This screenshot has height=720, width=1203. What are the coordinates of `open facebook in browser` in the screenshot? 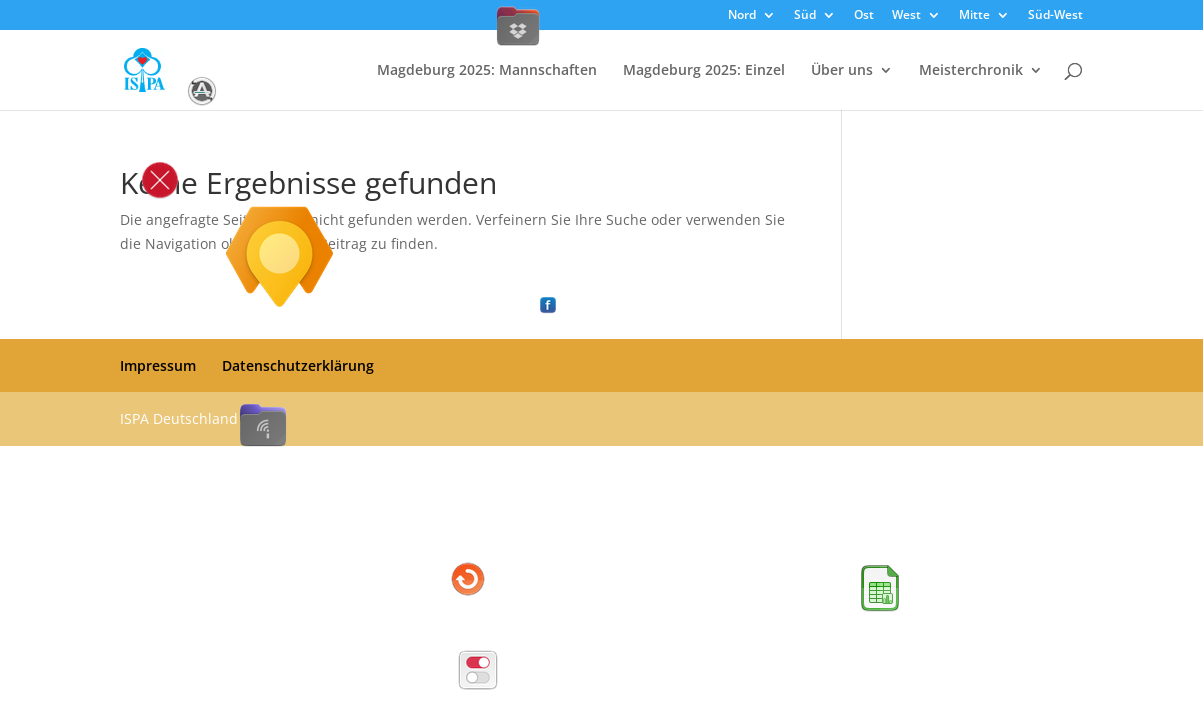 It's located at (548, 305).